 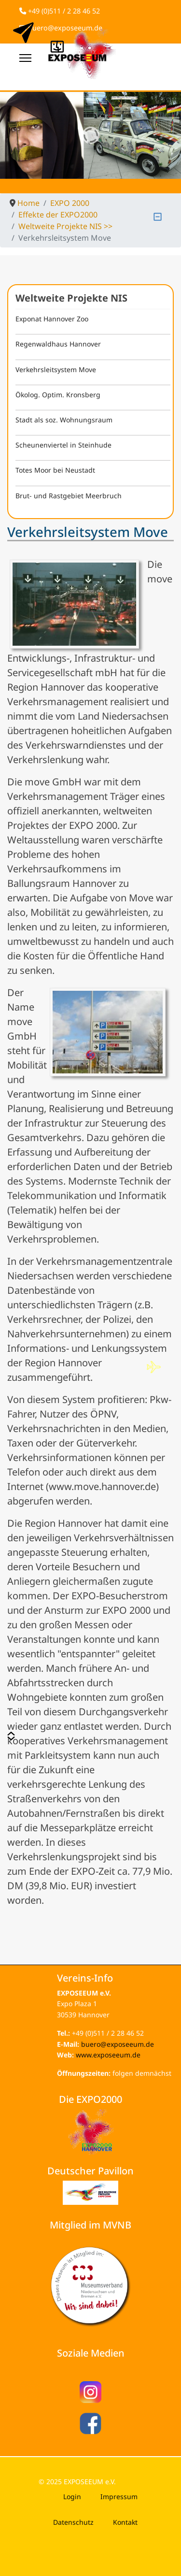 What do you see at coordinates (11, 1736) in the screenshot?
I see `expand or collapse a section` at bounding box center [11, 1736].